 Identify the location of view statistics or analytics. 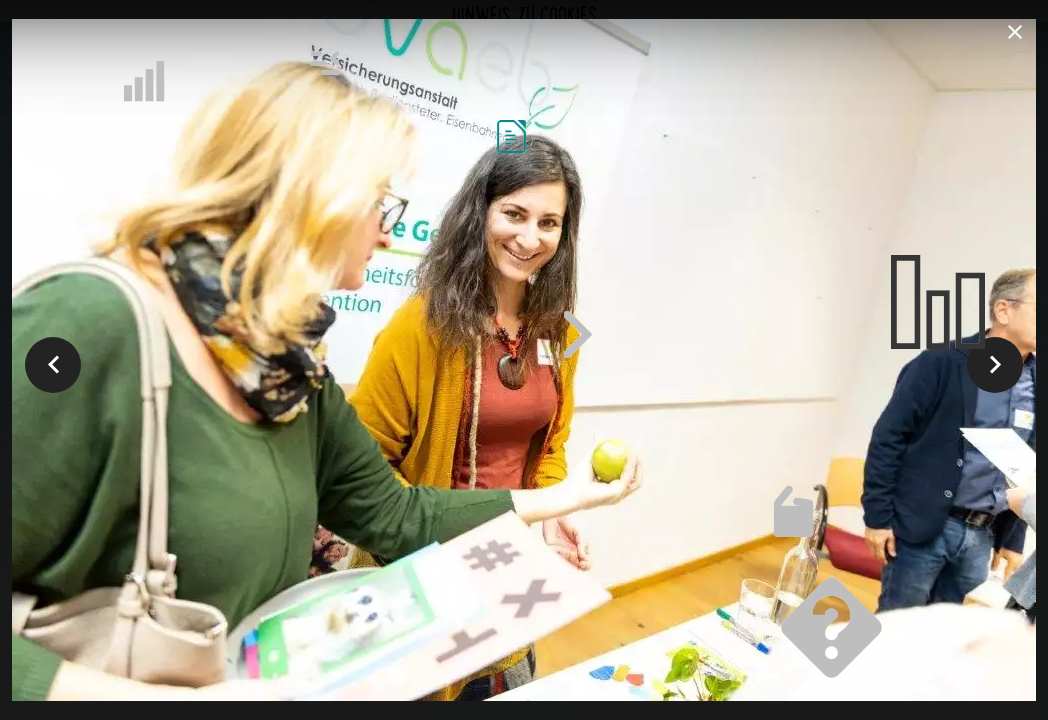
(938, 302).